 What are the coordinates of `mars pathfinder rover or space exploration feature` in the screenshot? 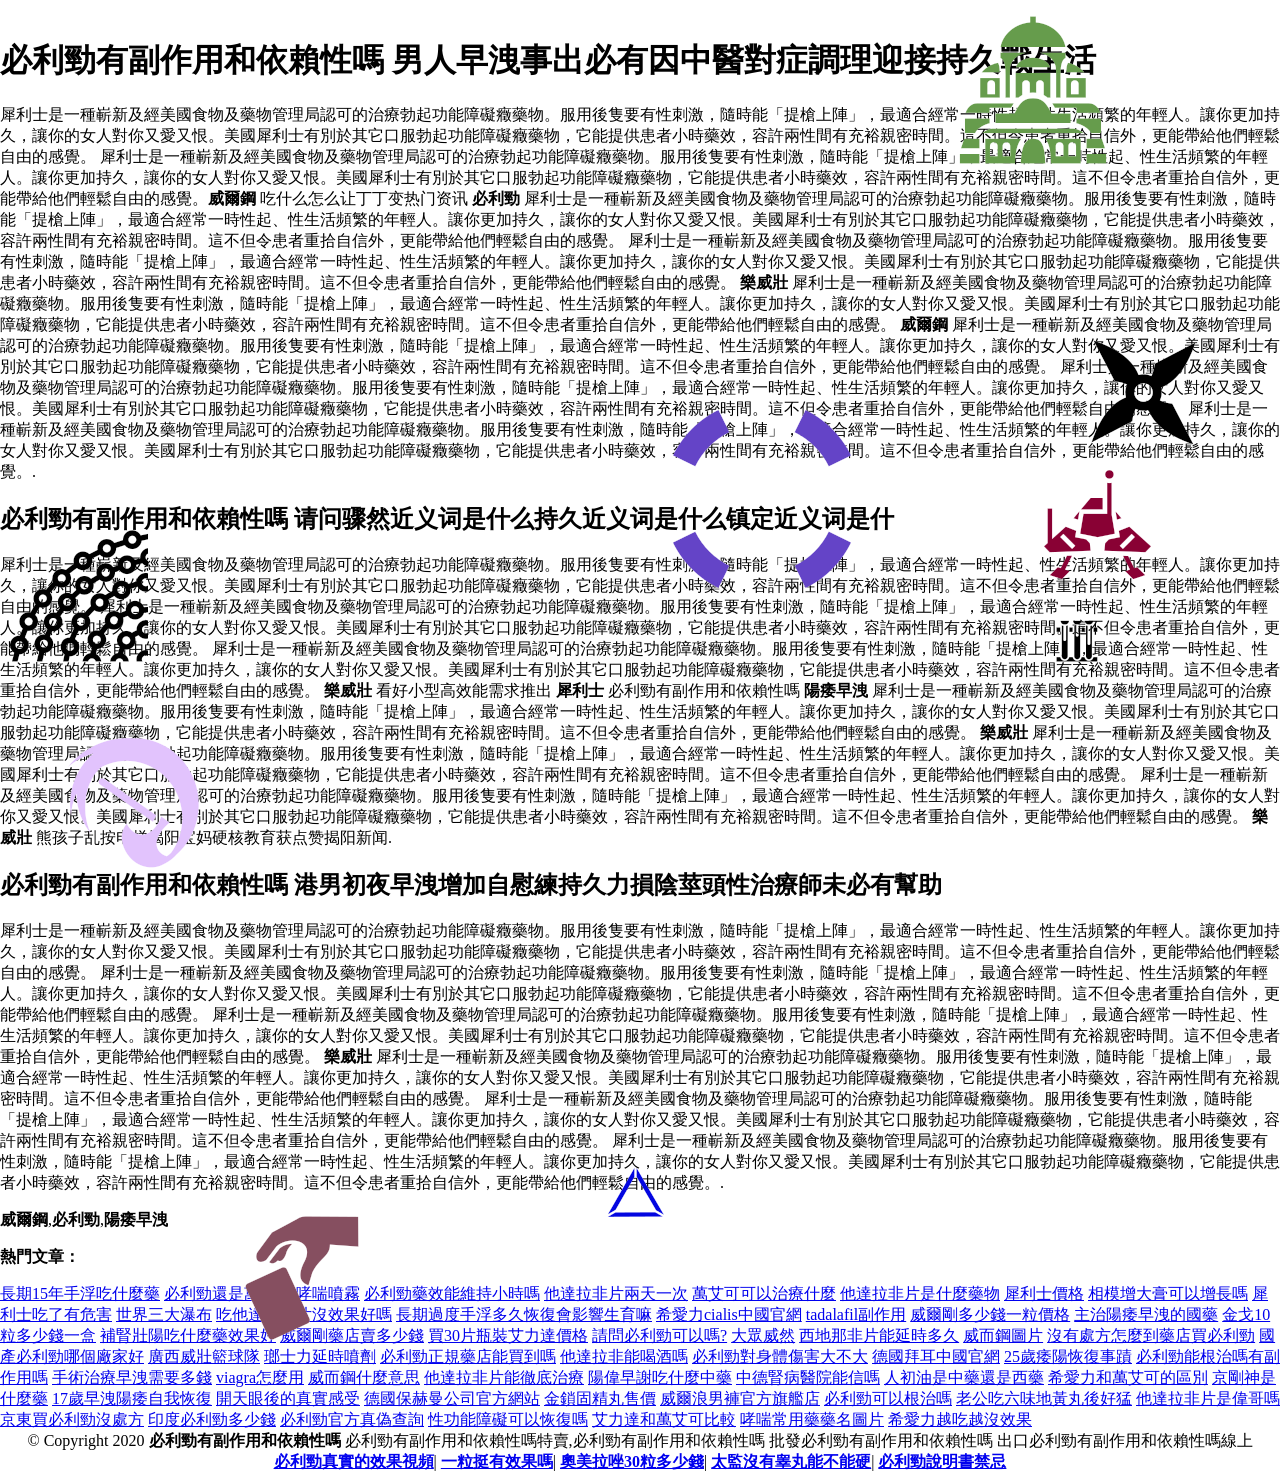 It's located at (1097, 527).